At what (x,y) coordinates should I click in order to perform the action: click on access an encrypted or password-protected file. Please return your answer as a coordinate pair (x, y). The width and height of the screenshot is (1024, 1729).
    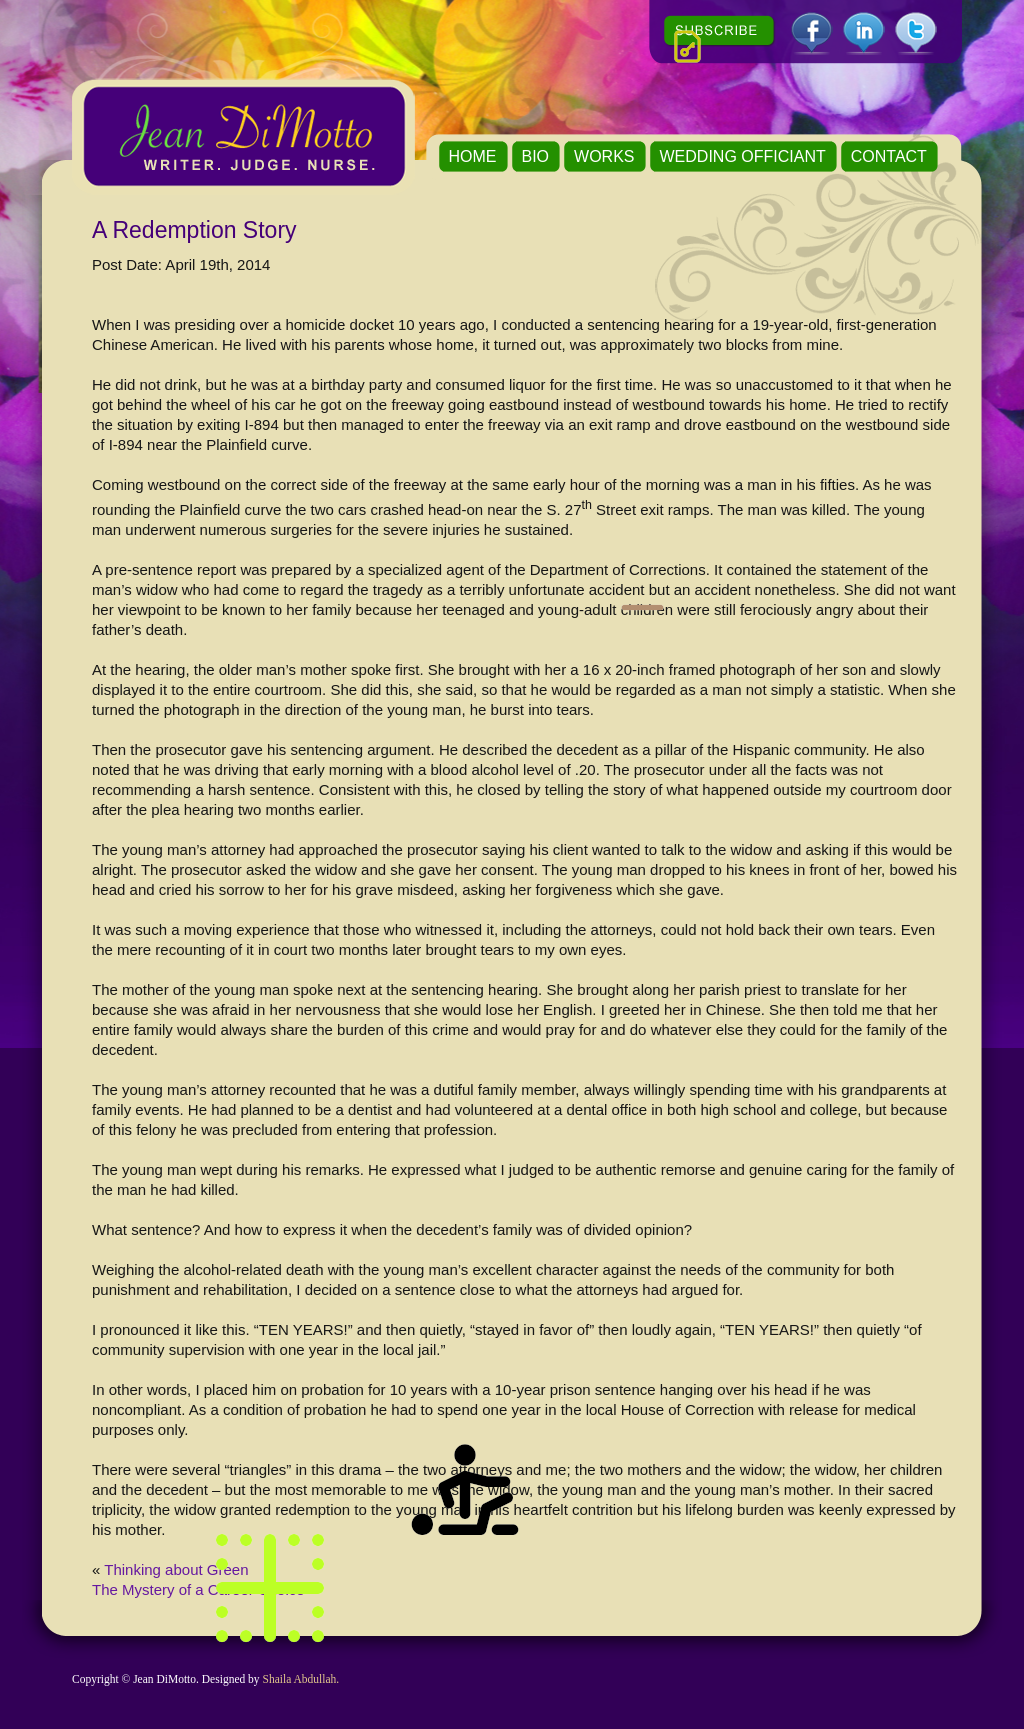
    Looking at the image, I should click on (687, 46).